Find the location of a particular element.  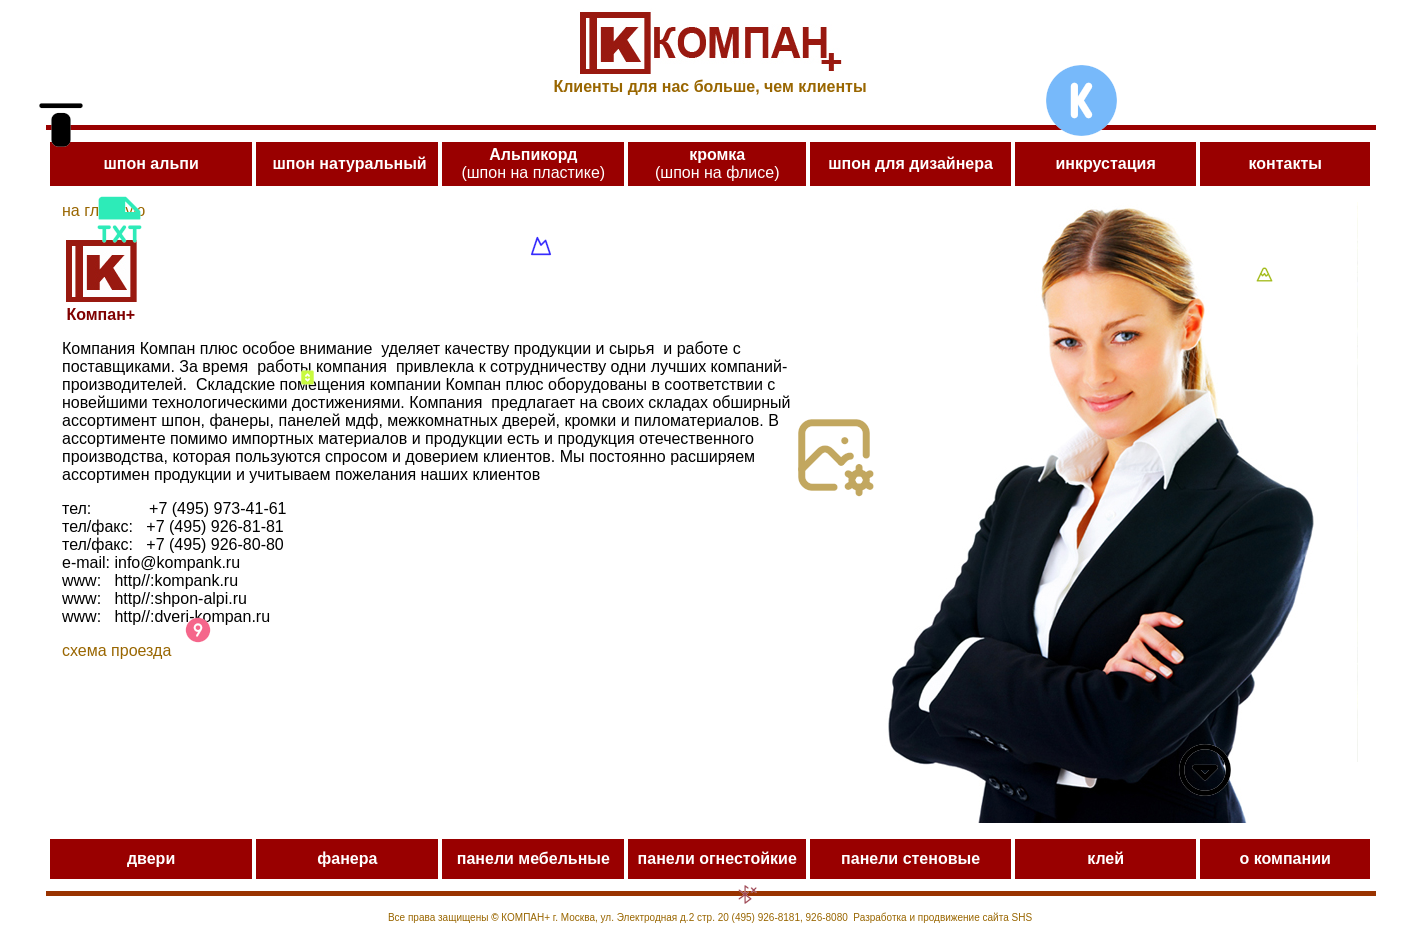

open a plain text file is located at coordinates (119, 221).